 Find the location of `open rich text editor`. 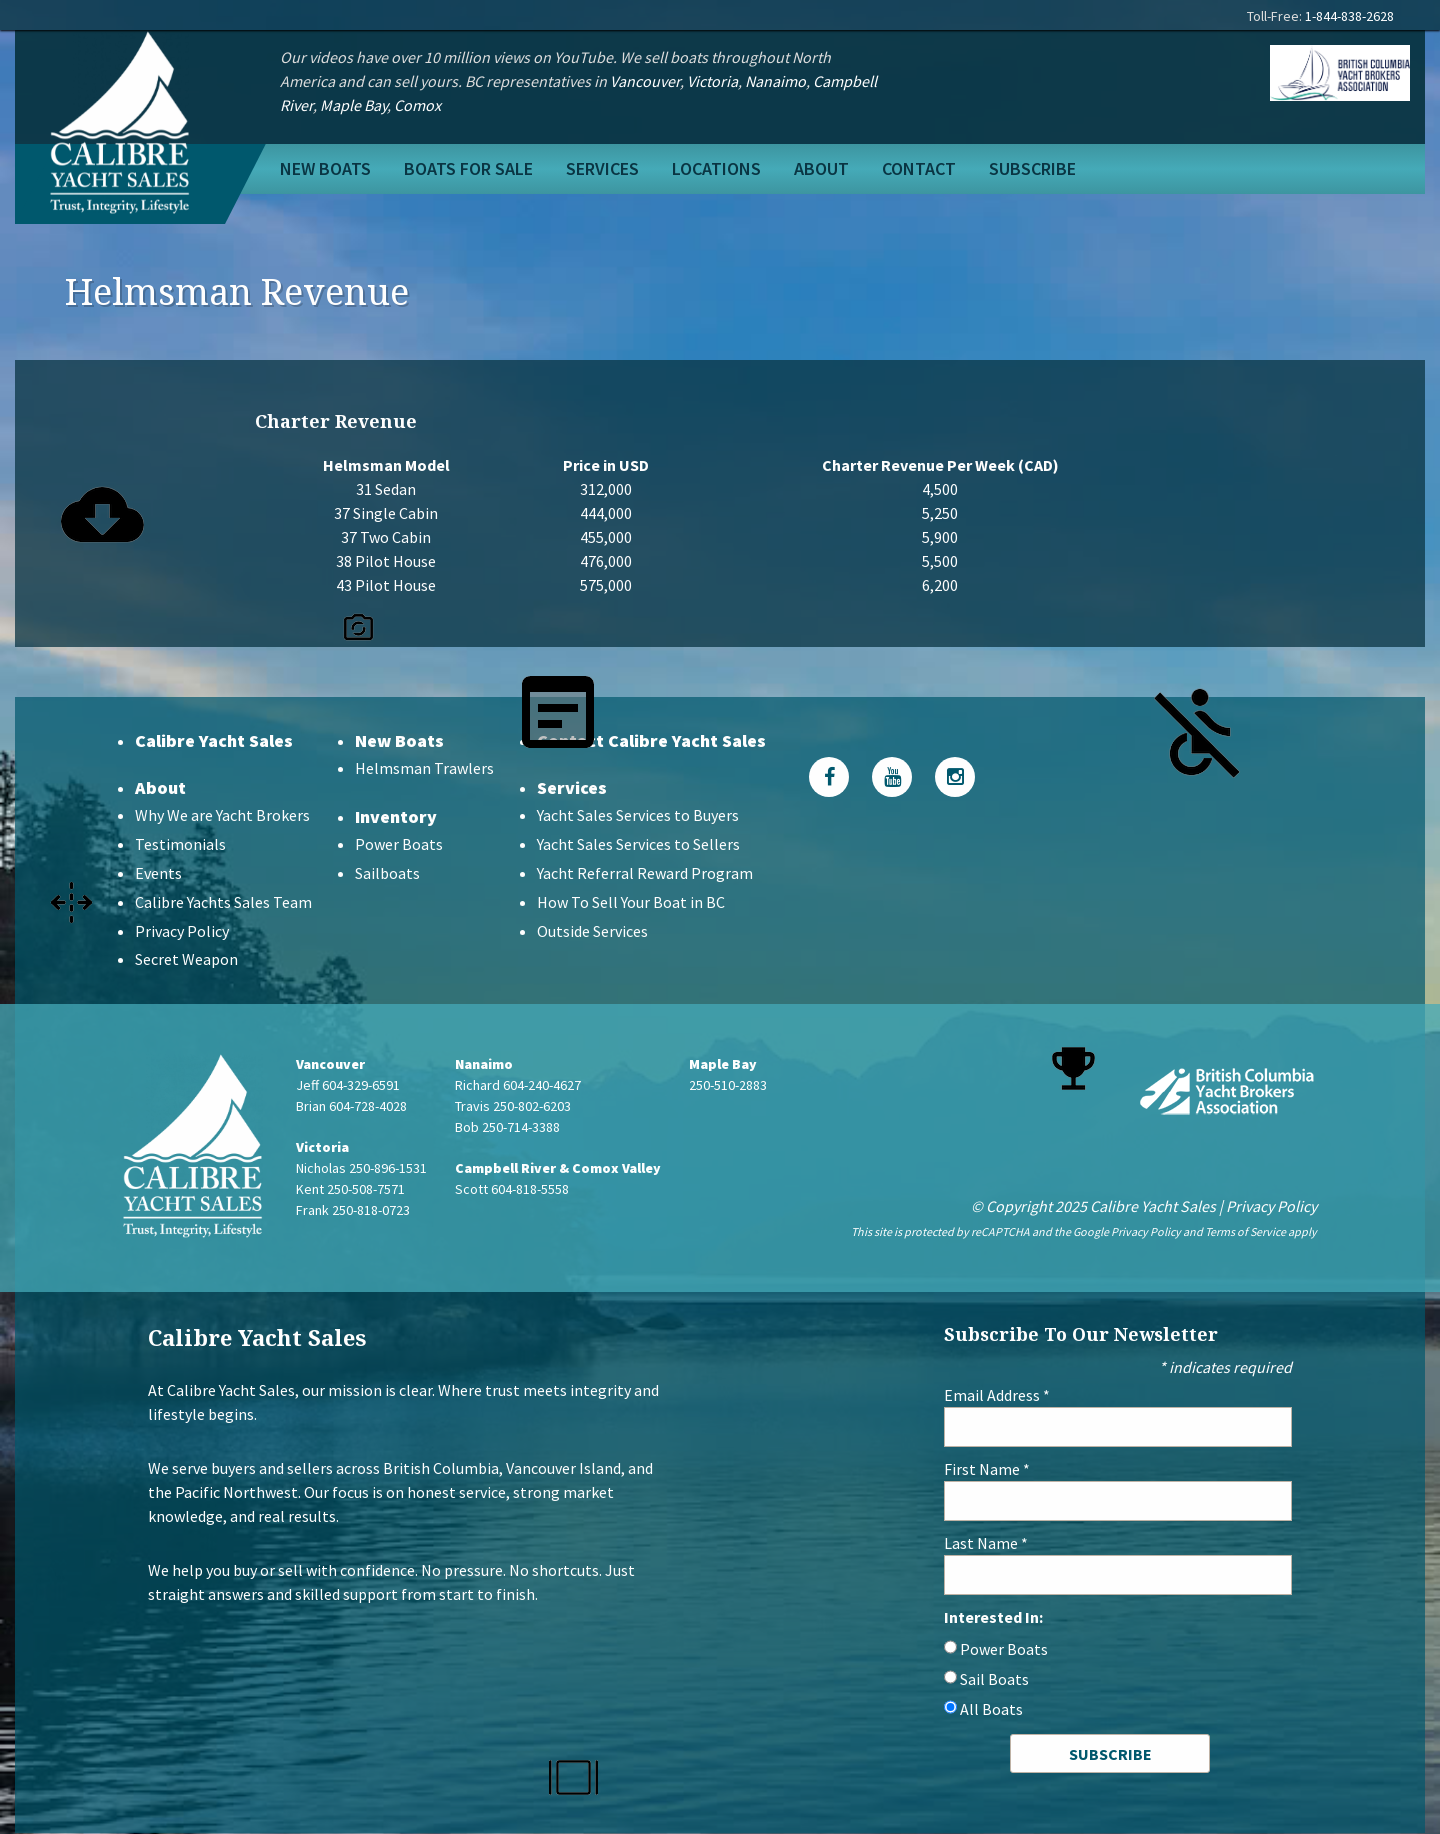

open rich text editor is located at coordinates (558, 712).